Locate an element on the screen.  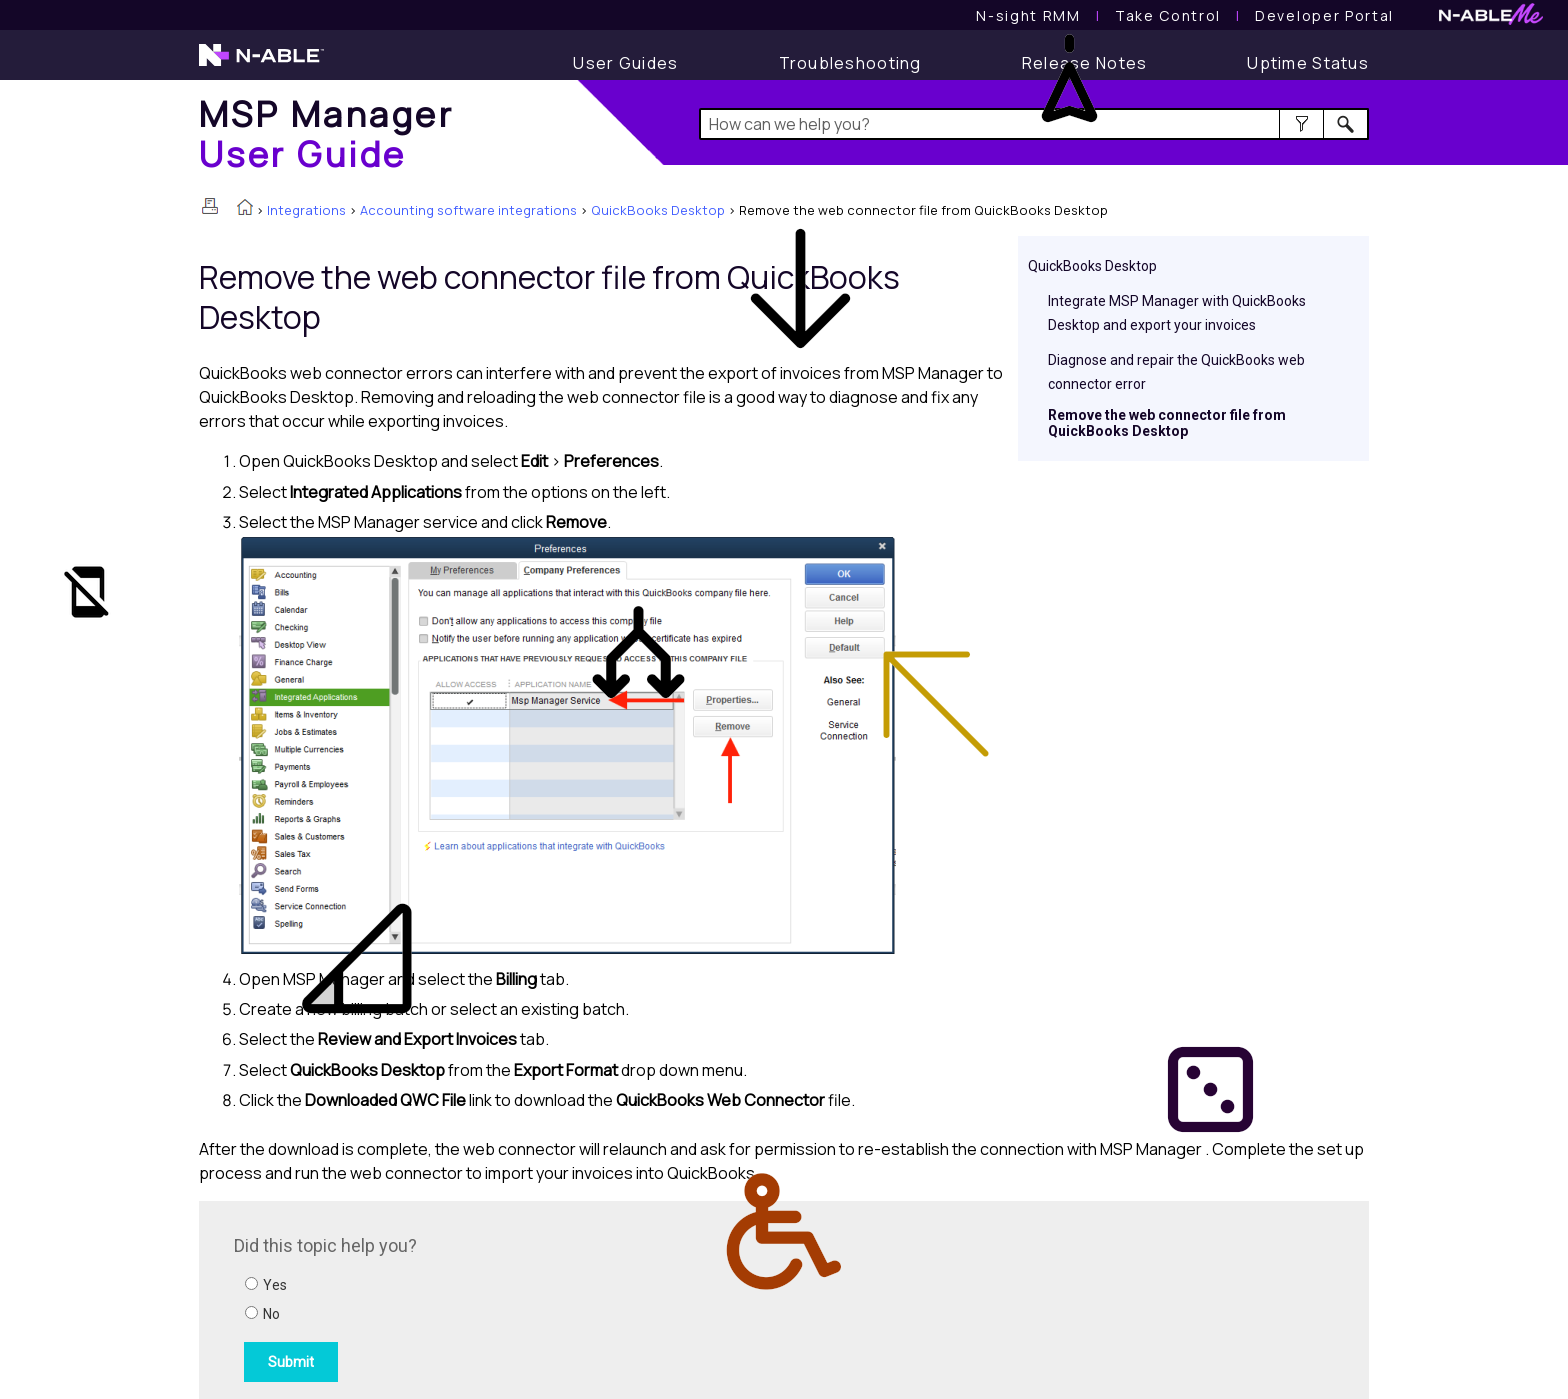
split content into multiple paths is located at coordinates (638, 655).